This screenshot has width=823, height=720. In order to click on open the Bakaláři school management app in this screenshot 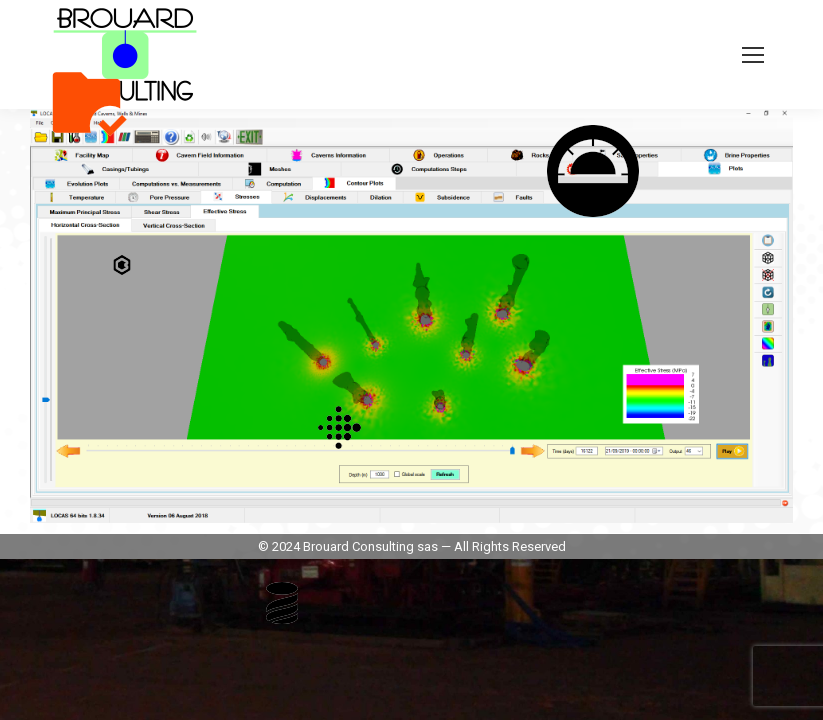, I will do `click(122, 265)`.